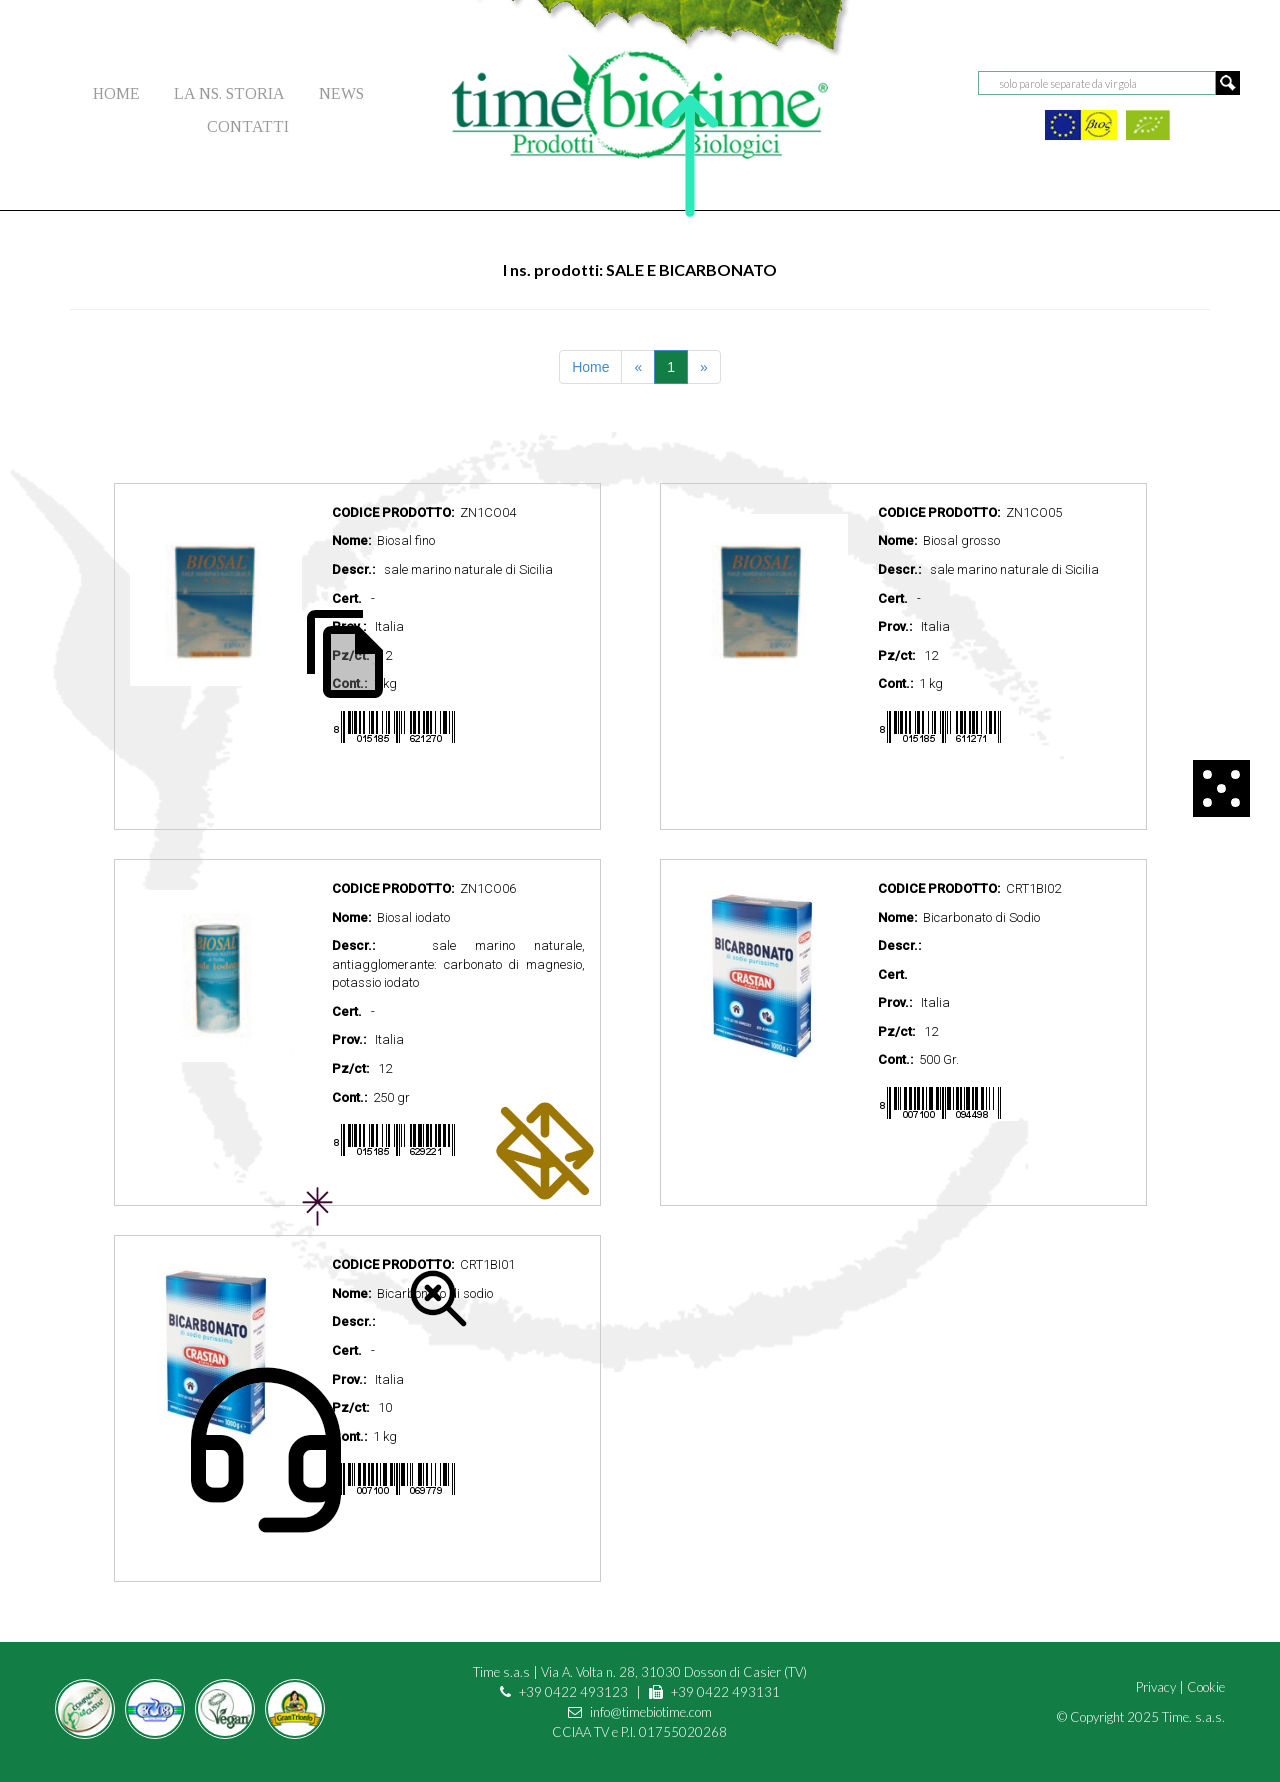 Image resolution: width=1280 pixels, height=1782 pixels. What do you see at coordinates (545, 1151) in the screenshot?
I see `disable 3D object view` at bounding box center [545, 1151].